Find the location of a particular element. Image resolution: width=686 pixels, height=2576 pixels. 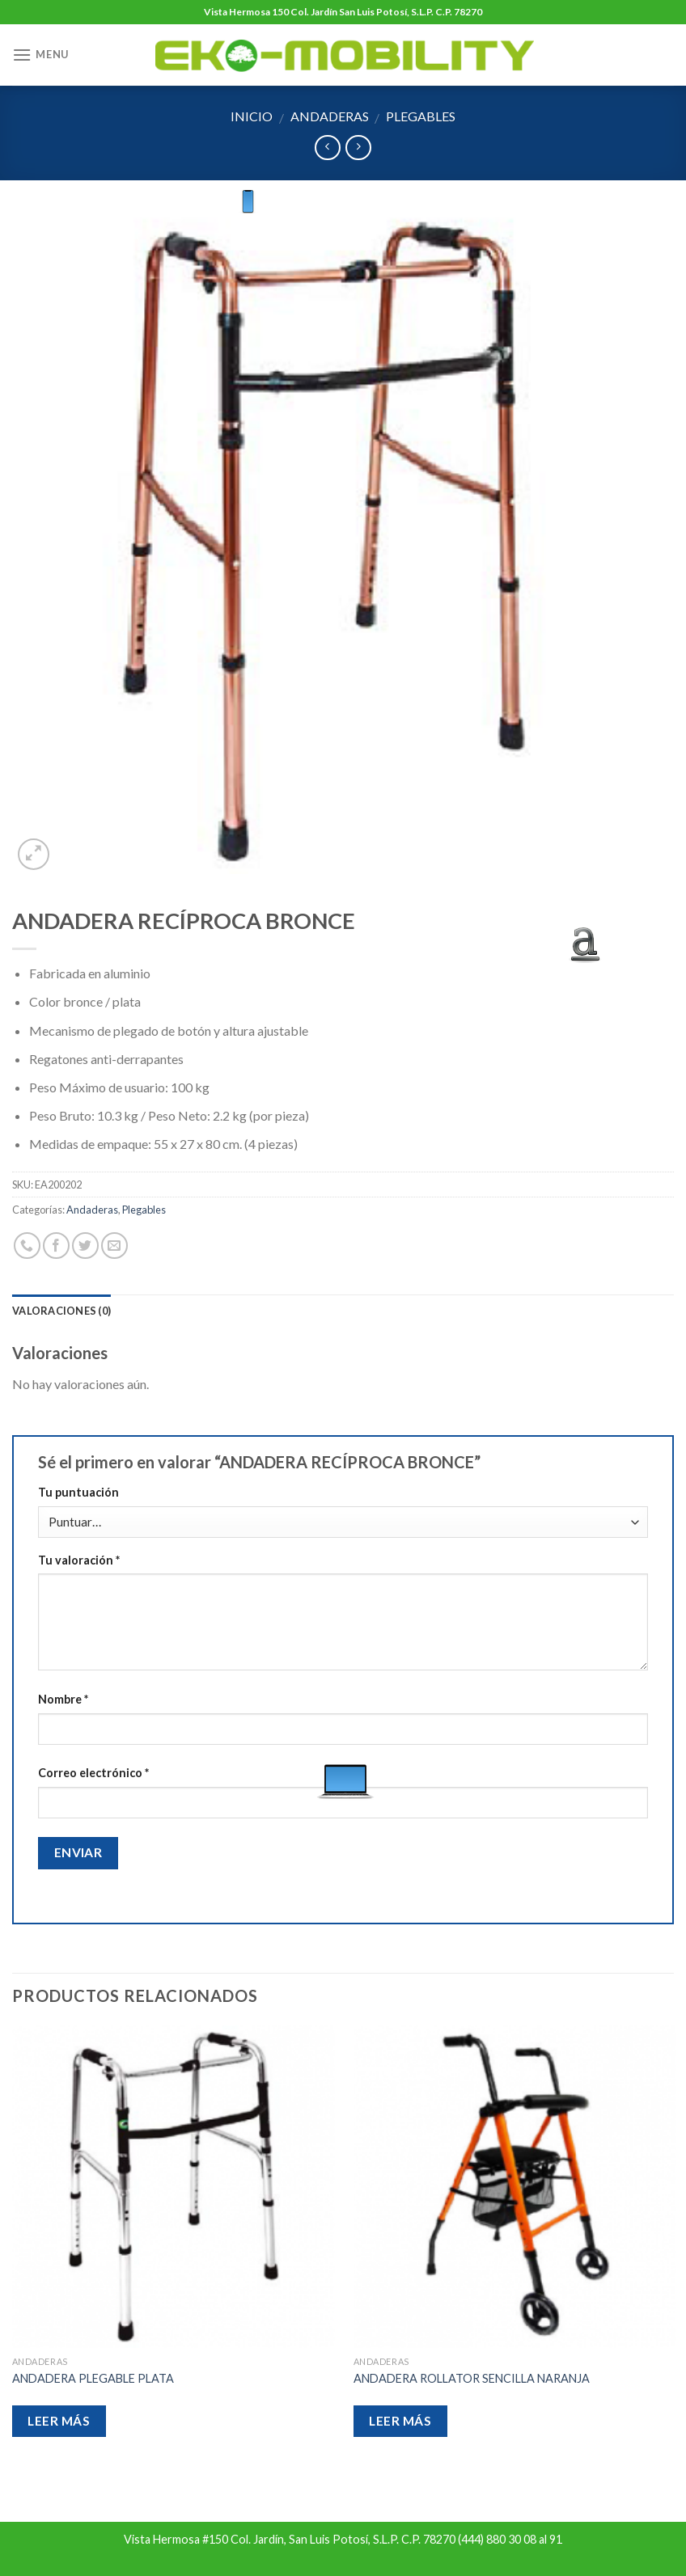

iPhone 12 mini device icon is located at coordinates (248, 201).